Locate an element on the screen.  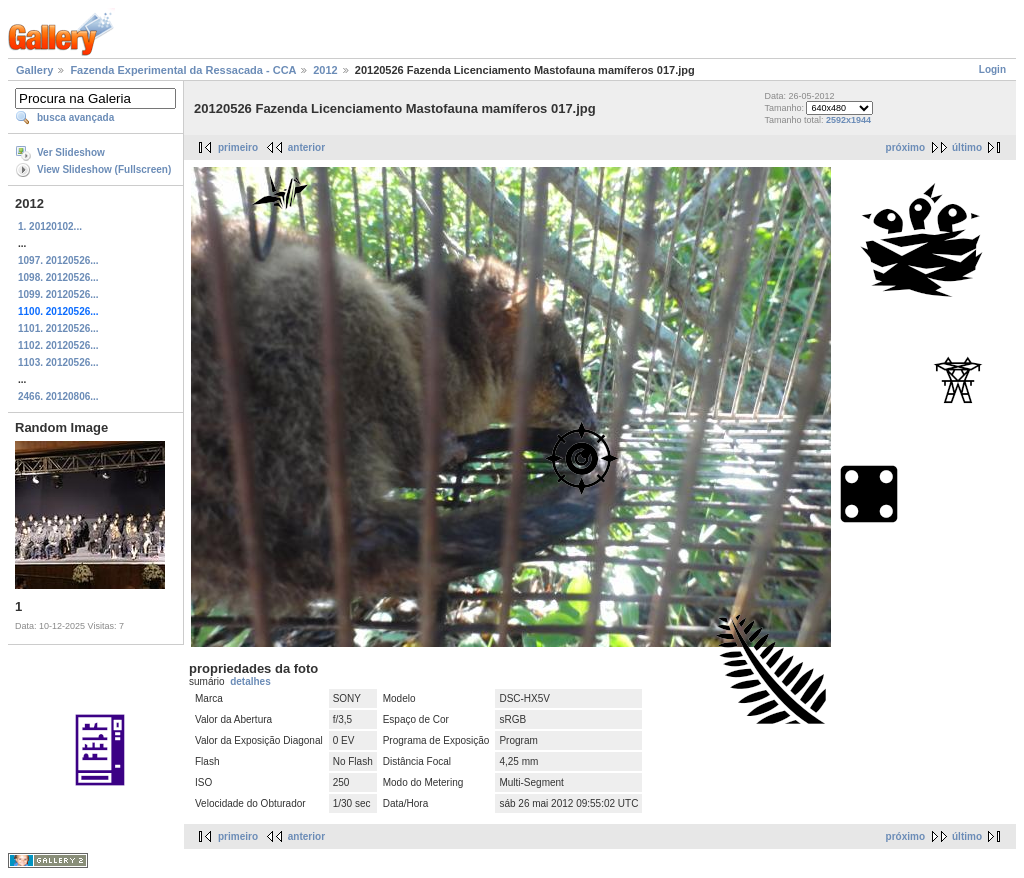
origami or paper crafting feature is located at coordinates (279, 191).